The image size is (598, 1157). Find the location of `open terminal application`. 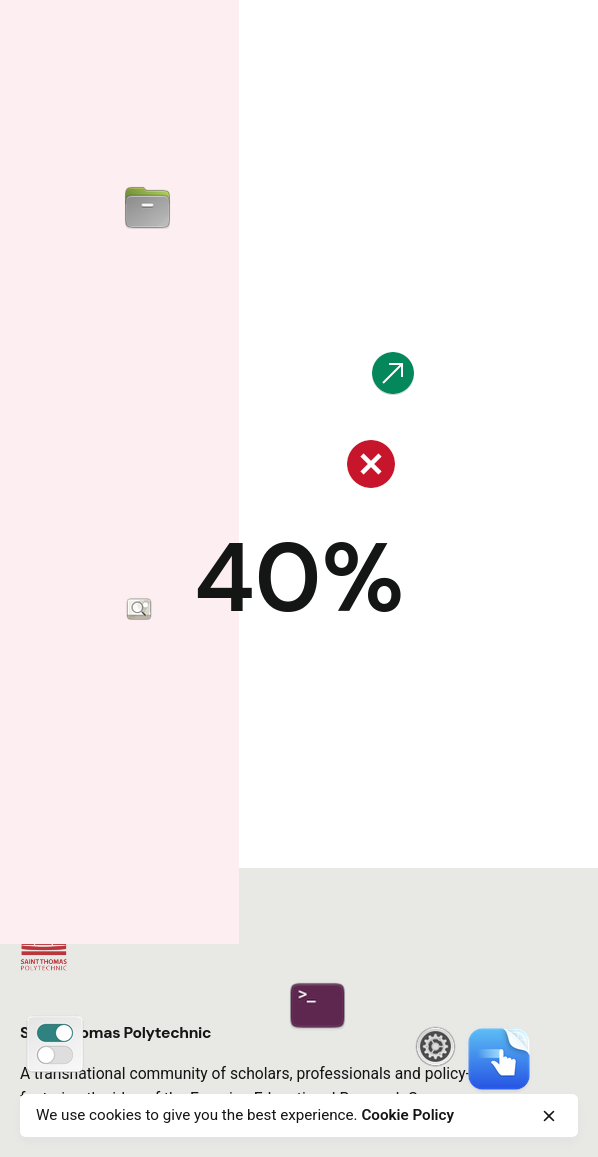

open terminal application is located at coordinates (317, 1005).